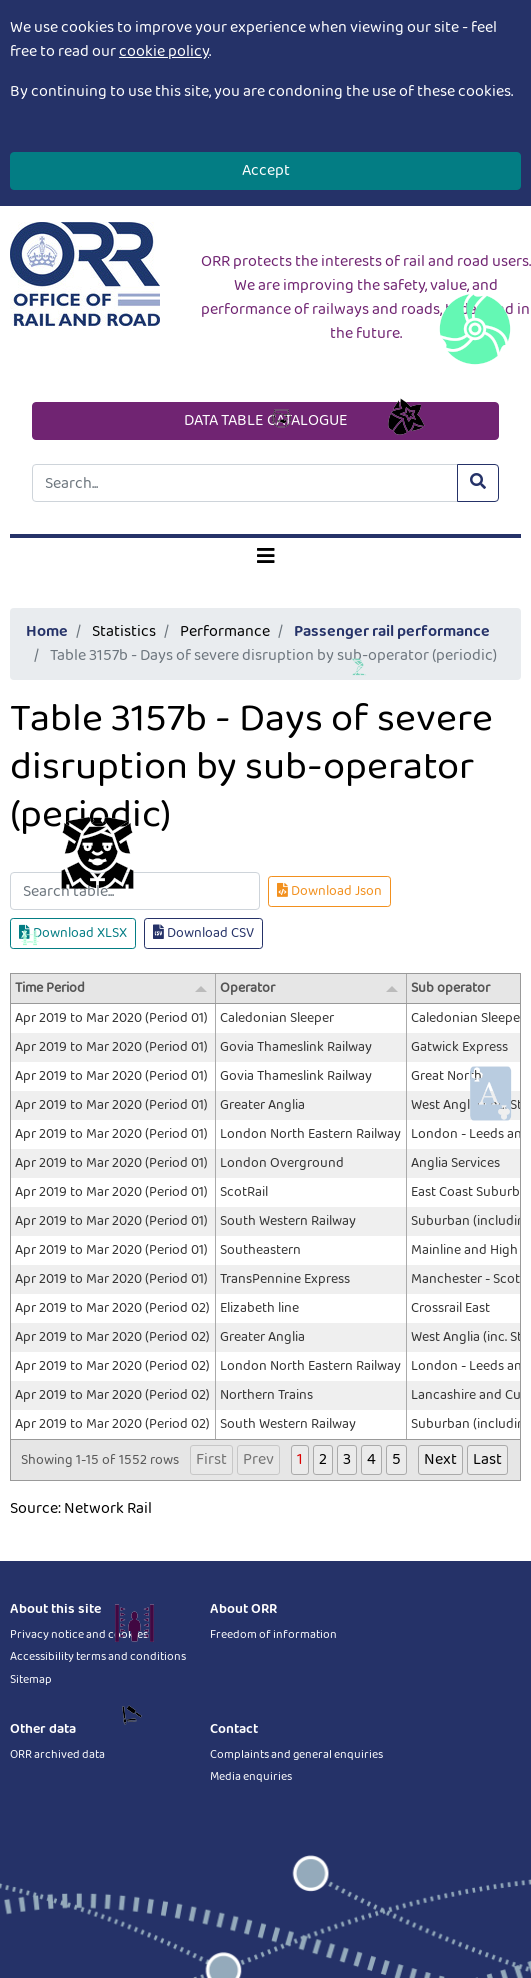  Describe the element at coordinates (281, 418) in the screenshot. I see `access aquarium or fish tank features` at that location.